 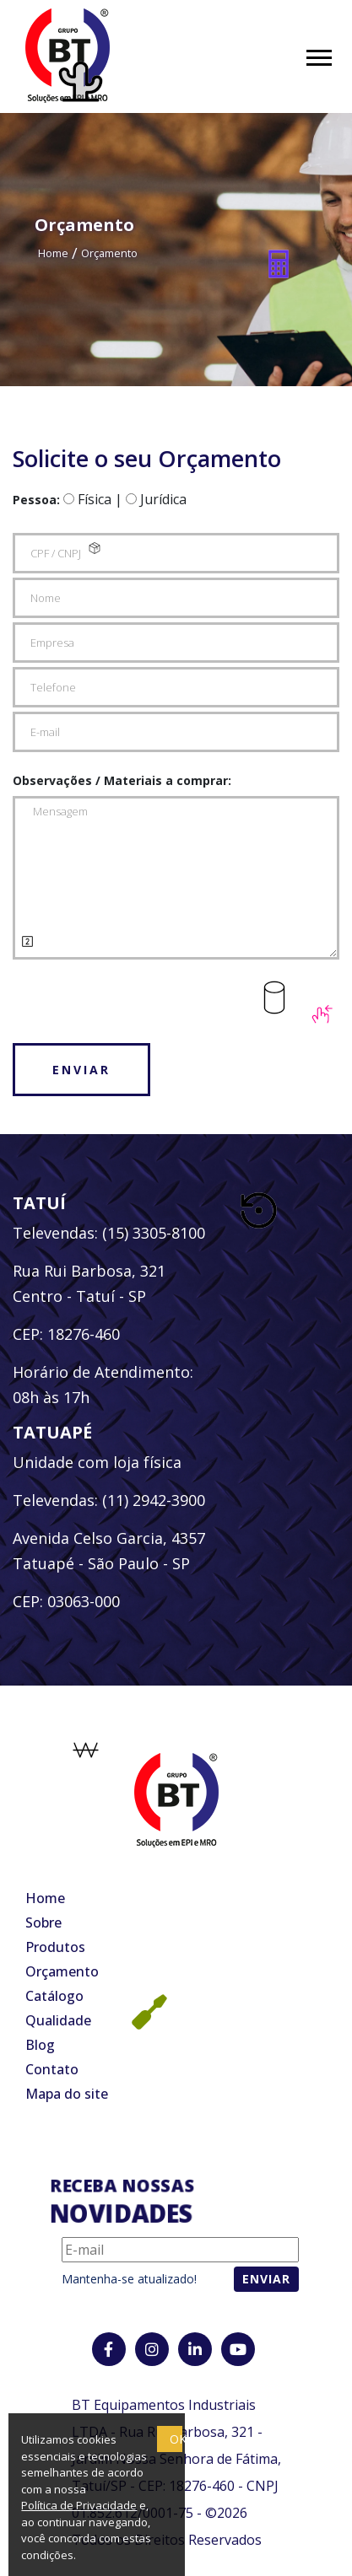 What do you see at coordinates (149, 2012) in the screenshot?
I see `access settings or configuration options` at bounding box center [149, 2012].